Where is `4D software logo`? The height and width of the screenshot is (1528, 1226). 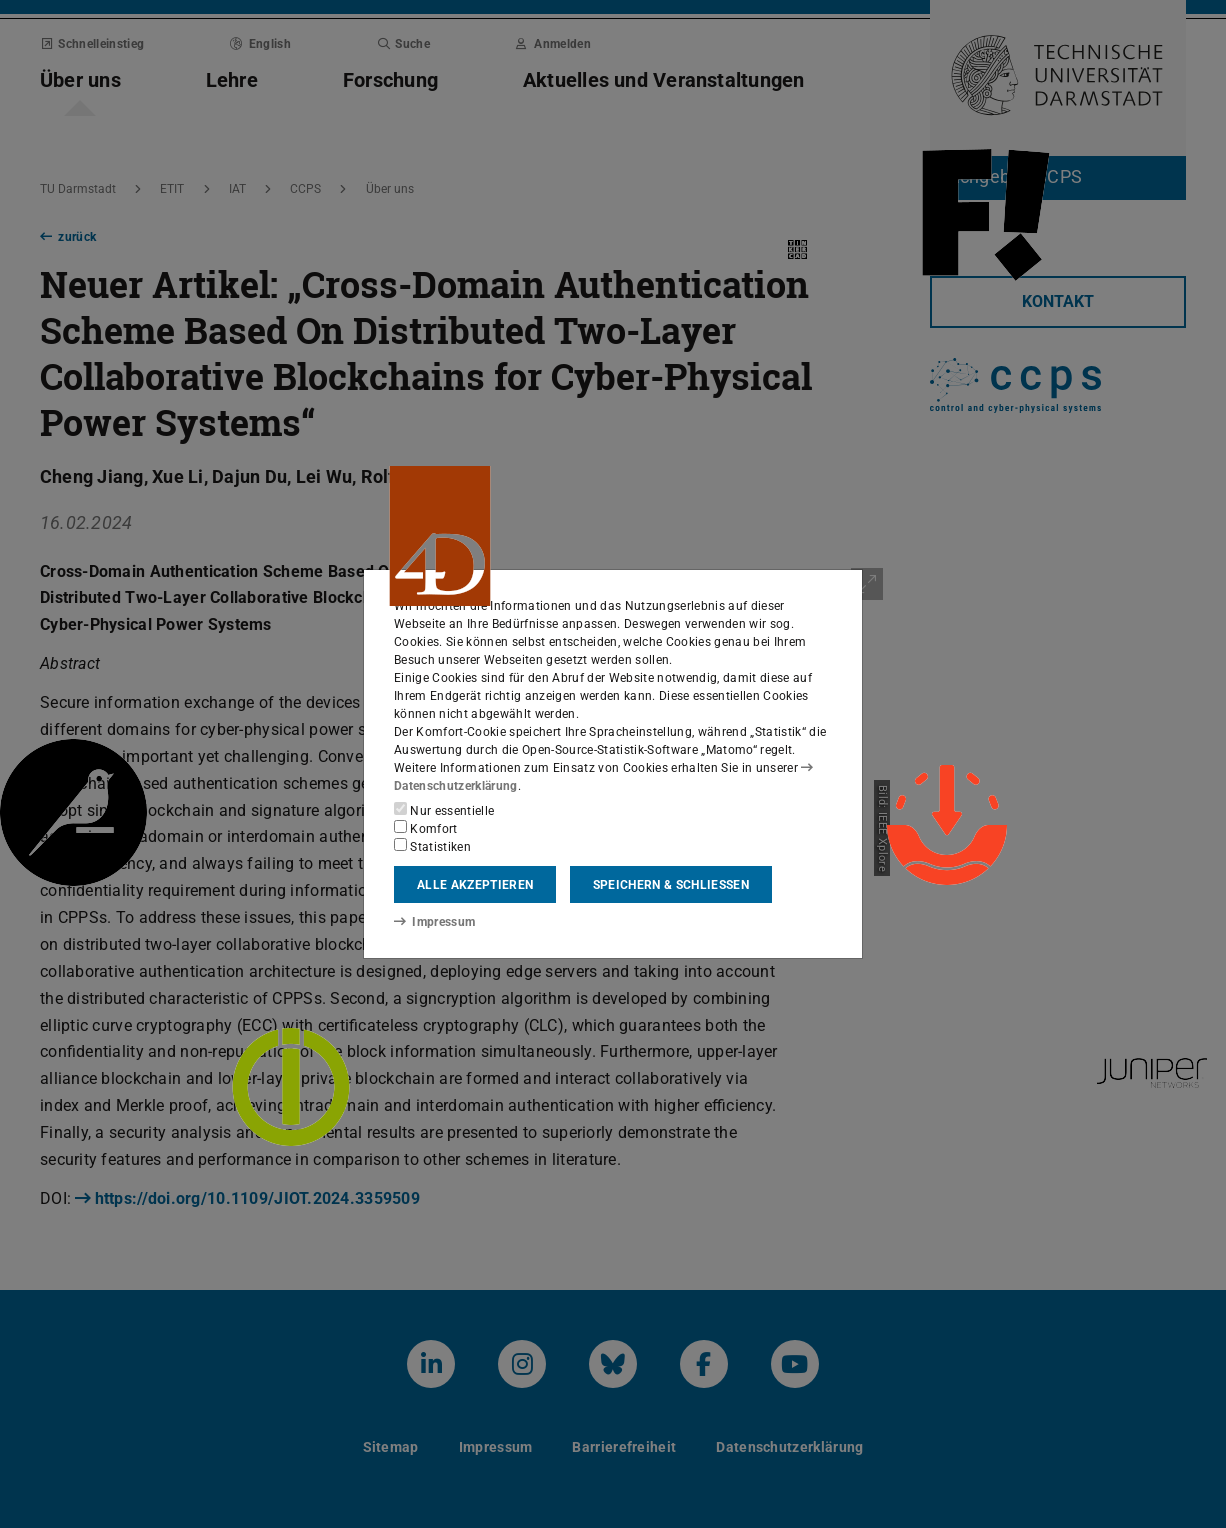 4D software logo is located at coordinates (440, 536).